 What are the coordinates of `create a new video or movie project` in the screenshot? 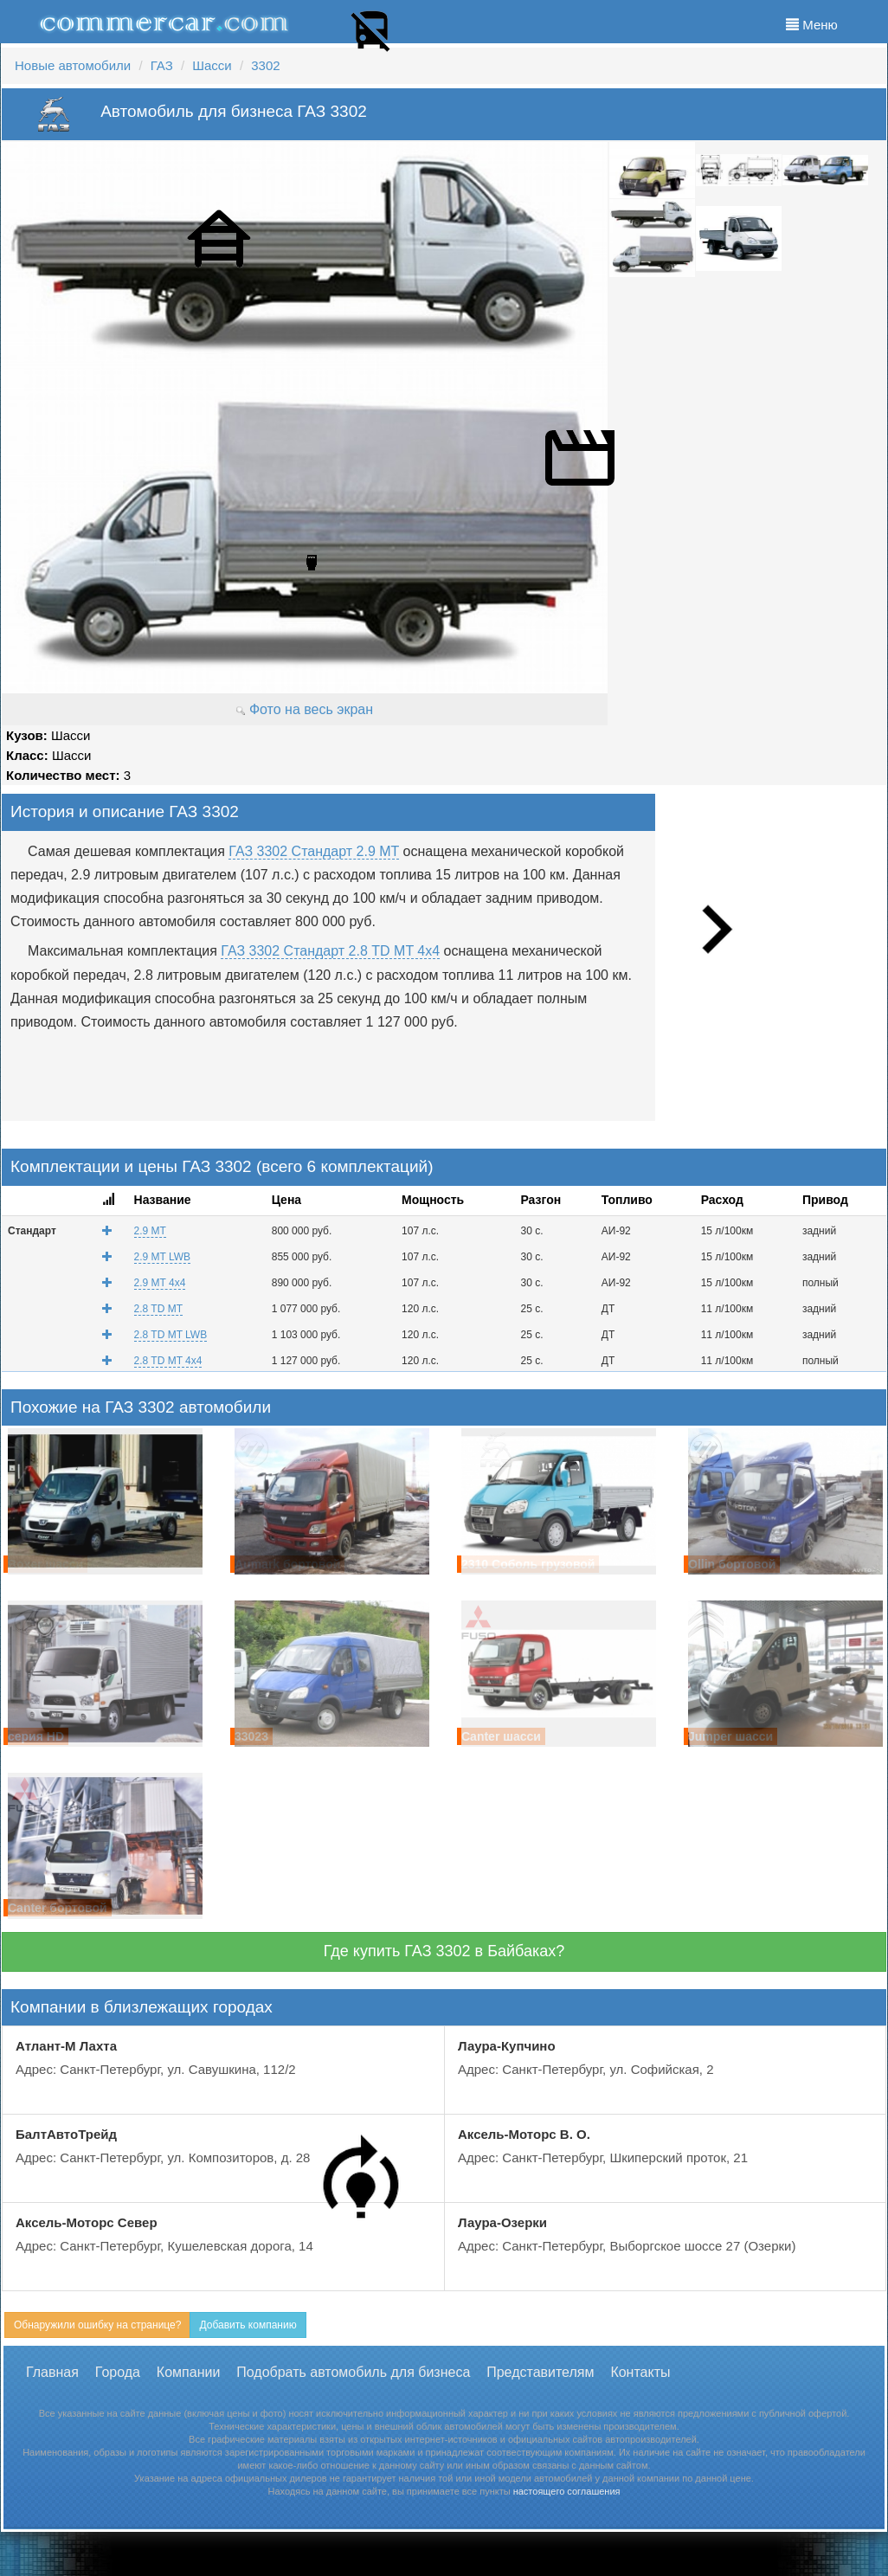 It's located at (580, 458).